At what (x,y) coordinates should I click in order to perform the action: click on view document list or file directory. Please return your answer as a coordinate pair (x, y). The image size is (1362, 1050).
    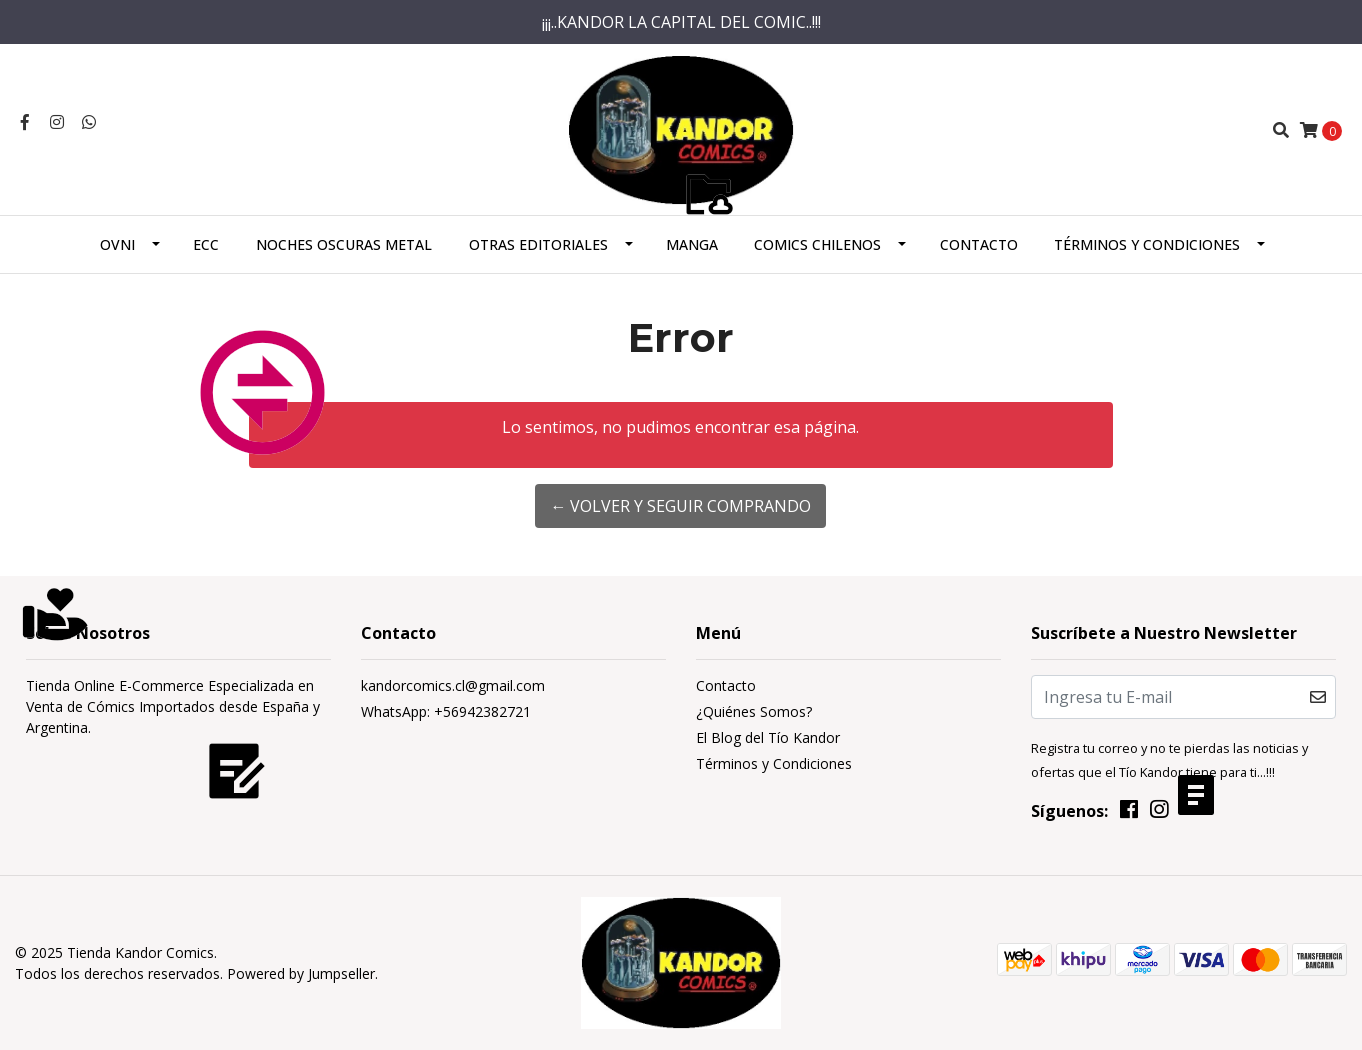
    Looking at the image, I should click on (1196, 795).